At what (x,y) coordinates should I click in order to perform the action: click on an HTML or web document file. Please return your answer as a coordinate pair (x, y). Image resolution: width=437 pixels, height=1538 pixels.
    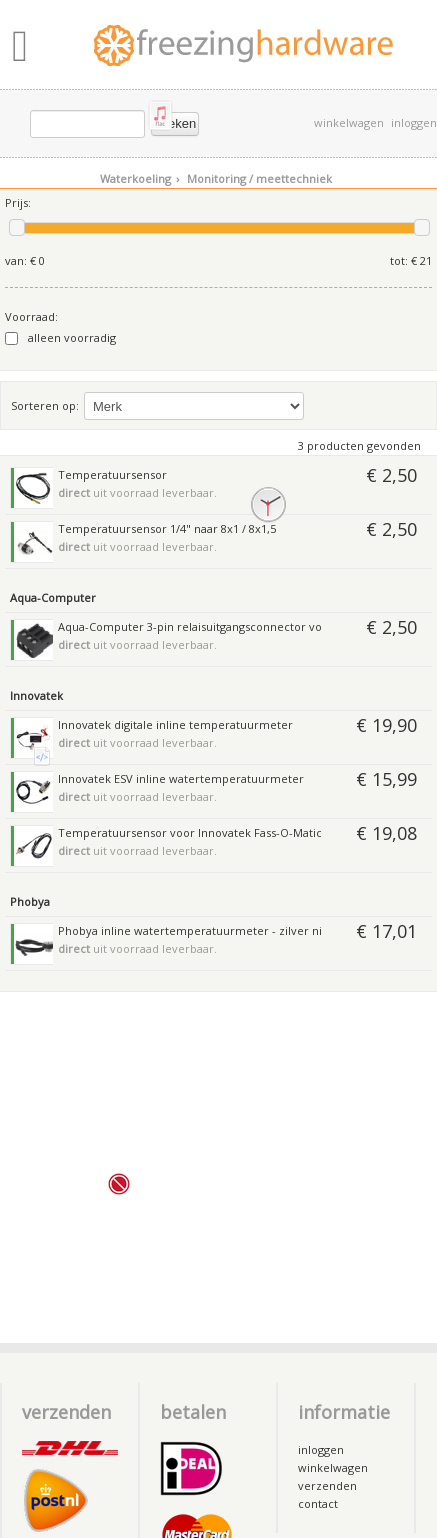
    Looking at the image, I should click on (42, 756).